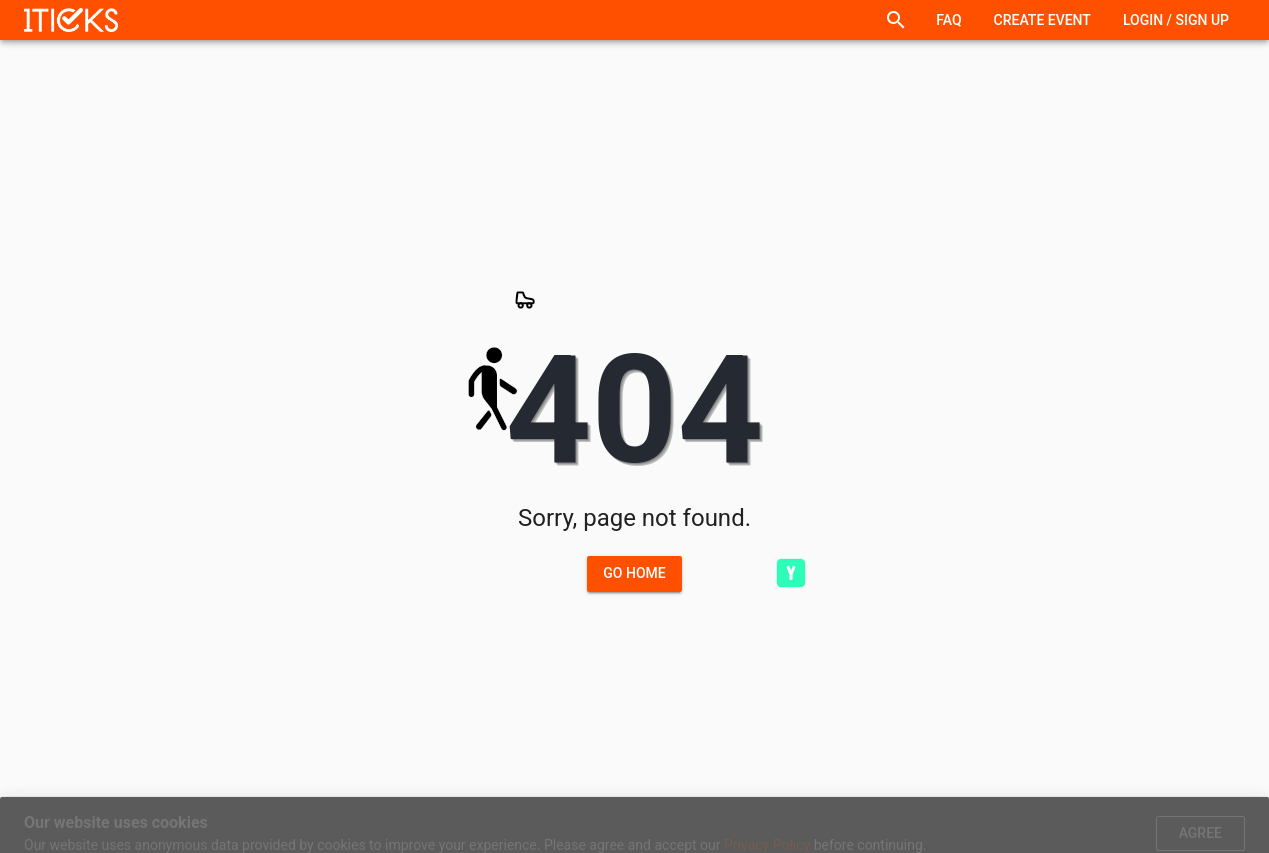 This screenshot has width=1269, height=853. Describe the element at coordinates (494, 388) in the screenshot. I see `get walking directions` at that location.